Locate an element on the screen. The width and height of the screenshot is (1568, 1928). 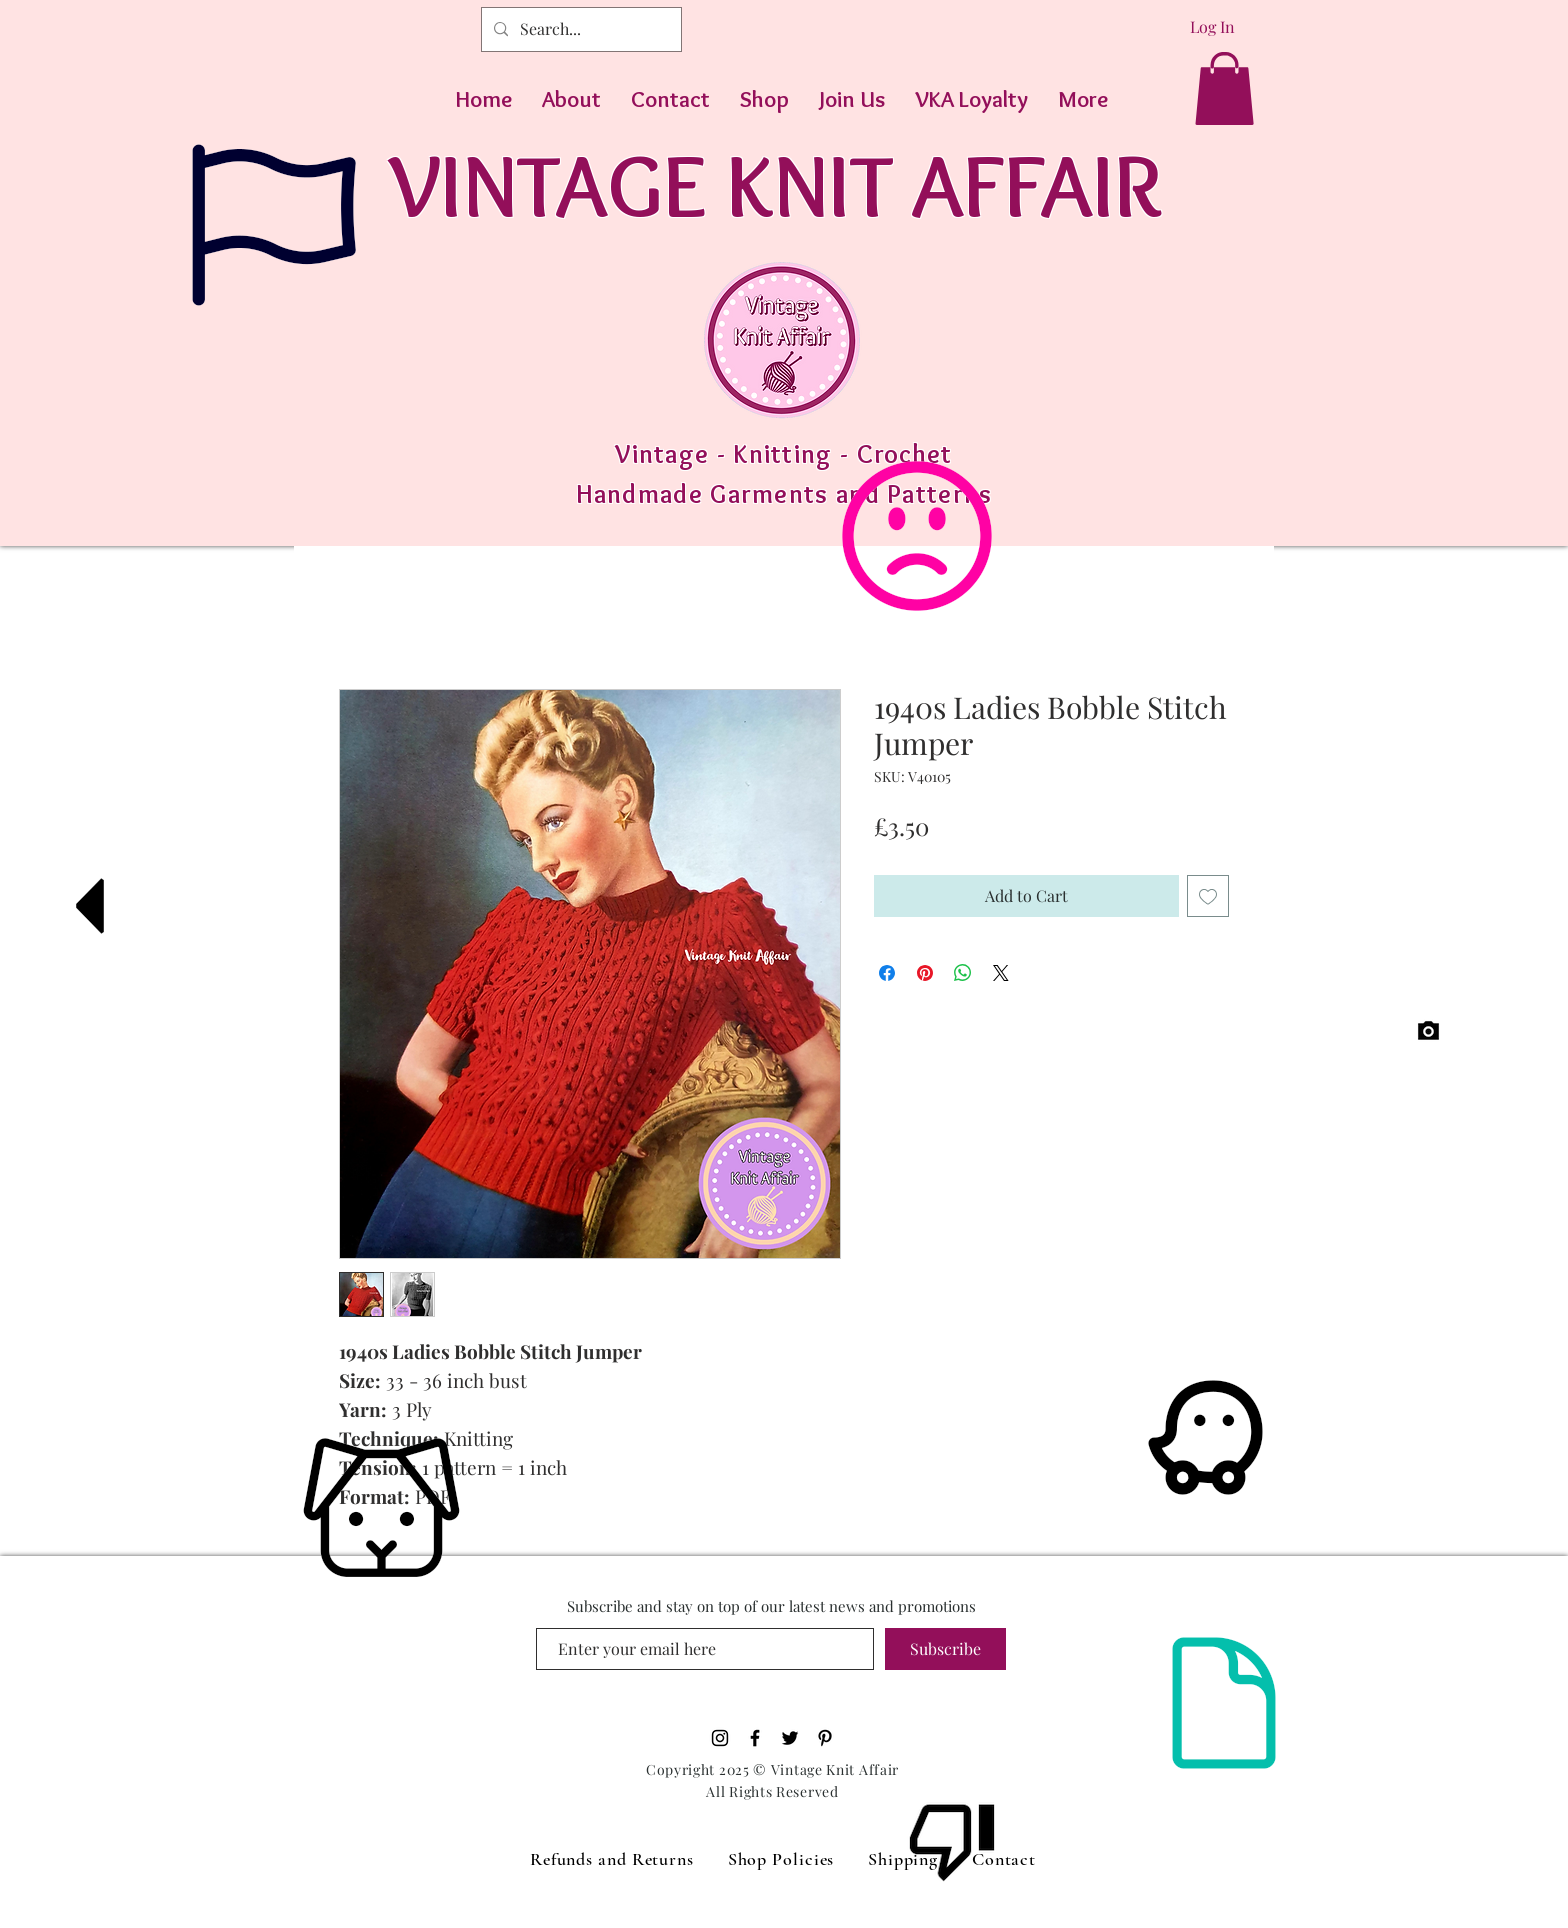
take a photo is located at coordinates (1428, 1031).